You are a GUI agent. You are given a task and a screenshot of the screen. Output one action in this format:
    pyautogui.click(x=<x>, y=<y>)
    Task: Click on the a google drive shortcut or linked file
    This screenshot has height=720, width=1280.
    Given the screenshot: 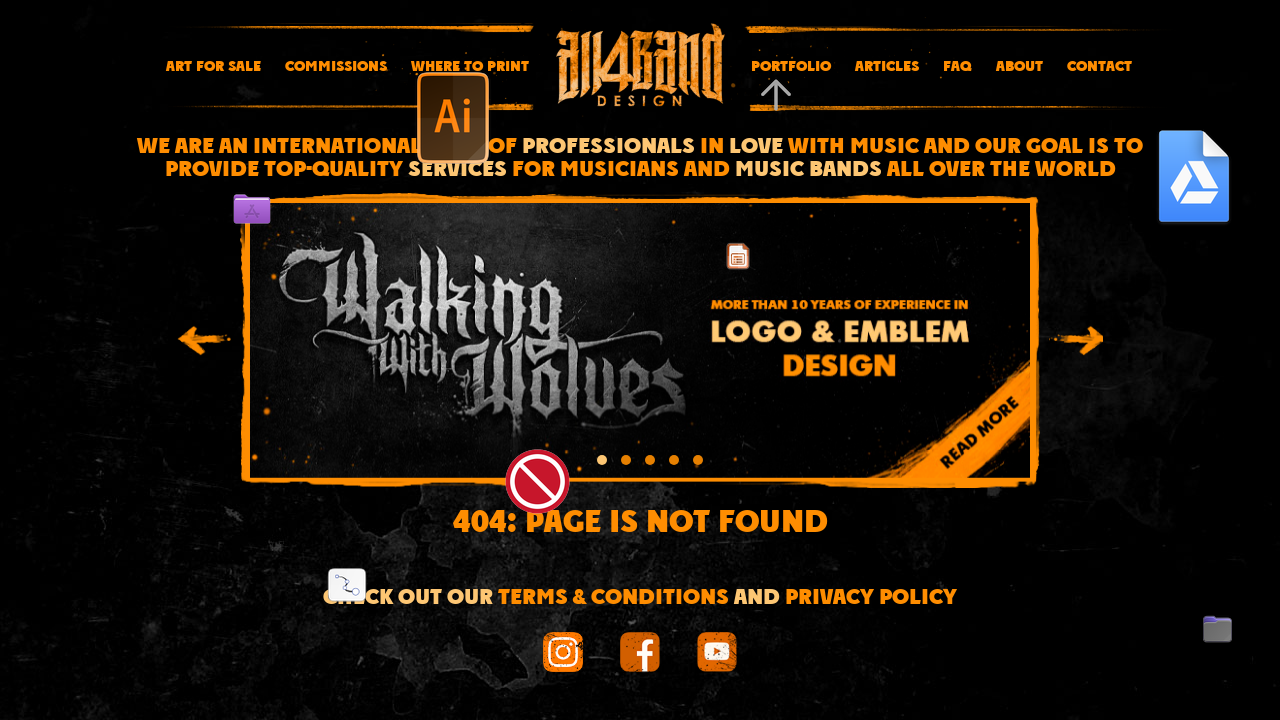 What is the action you would take?
    pyautogui.click(x=1194, y=178)
    